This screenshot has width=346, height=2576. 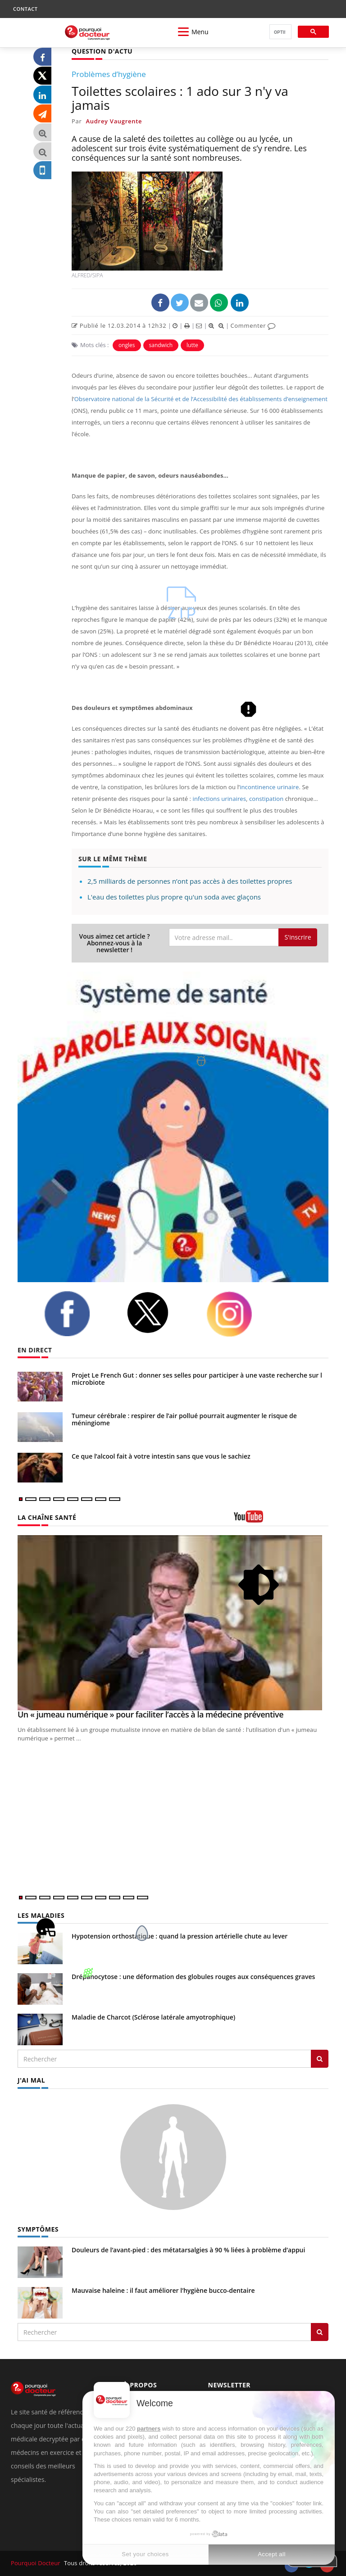 What do you see at coordinates (248, 709) in the screenshot?
I see `report a problem or issue` at bounding box center [248, 709].